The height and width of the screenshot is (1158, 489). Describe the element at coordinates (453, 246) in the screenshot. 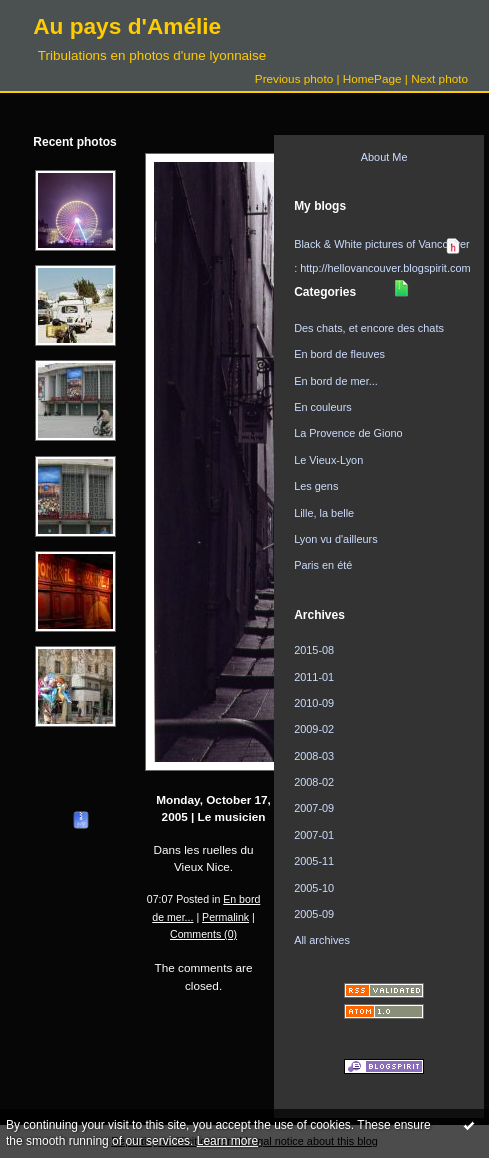

I see `c/c++ header file` at that location.